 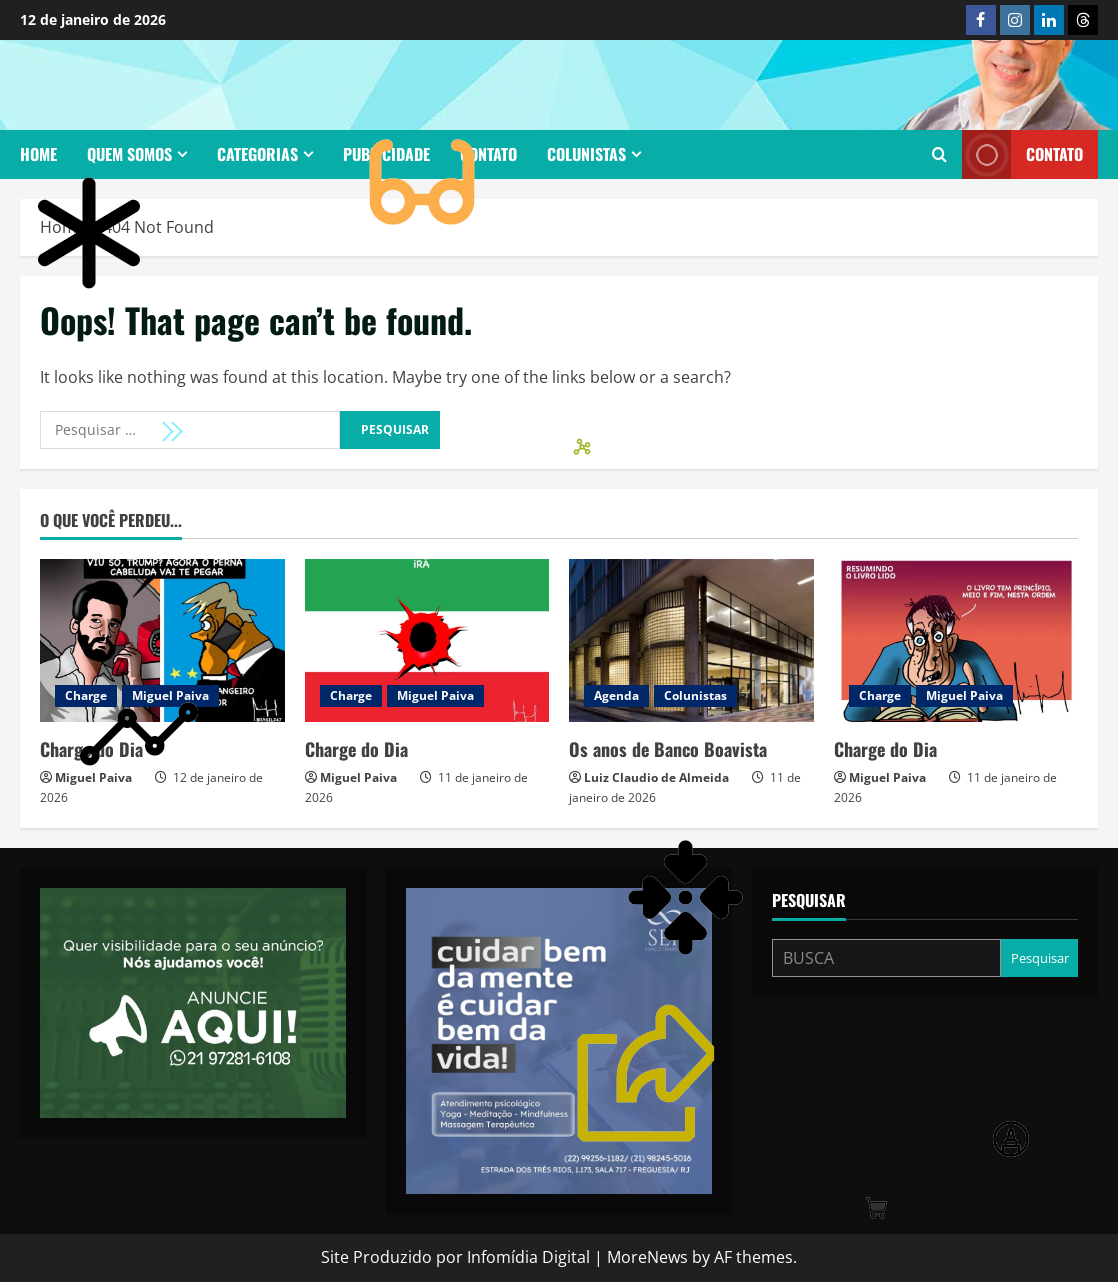 I want to click on share this file or content, so click(x=646, y=1073).